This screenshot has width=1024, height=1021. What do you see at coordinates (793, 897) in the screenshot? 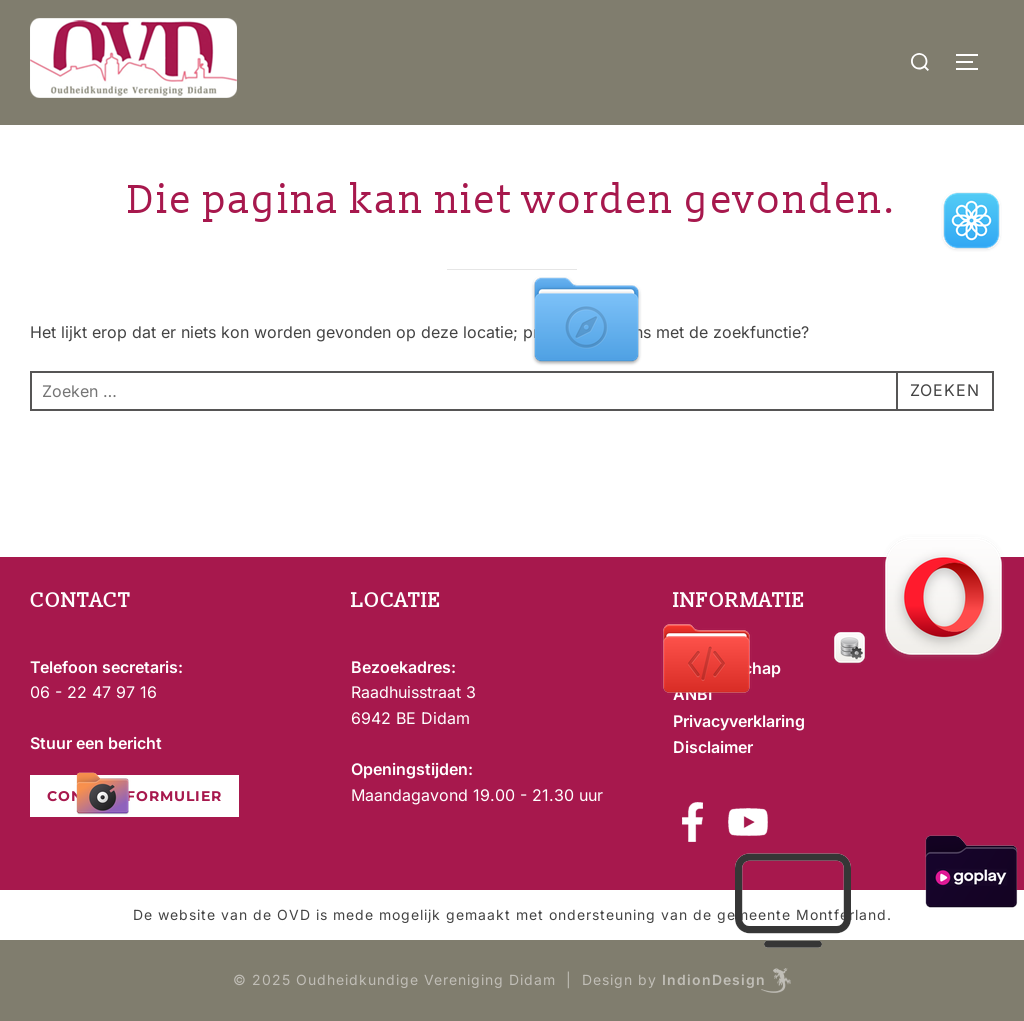
I see `indicates a desktop computer or workstation` at bounding box center [793, 897].